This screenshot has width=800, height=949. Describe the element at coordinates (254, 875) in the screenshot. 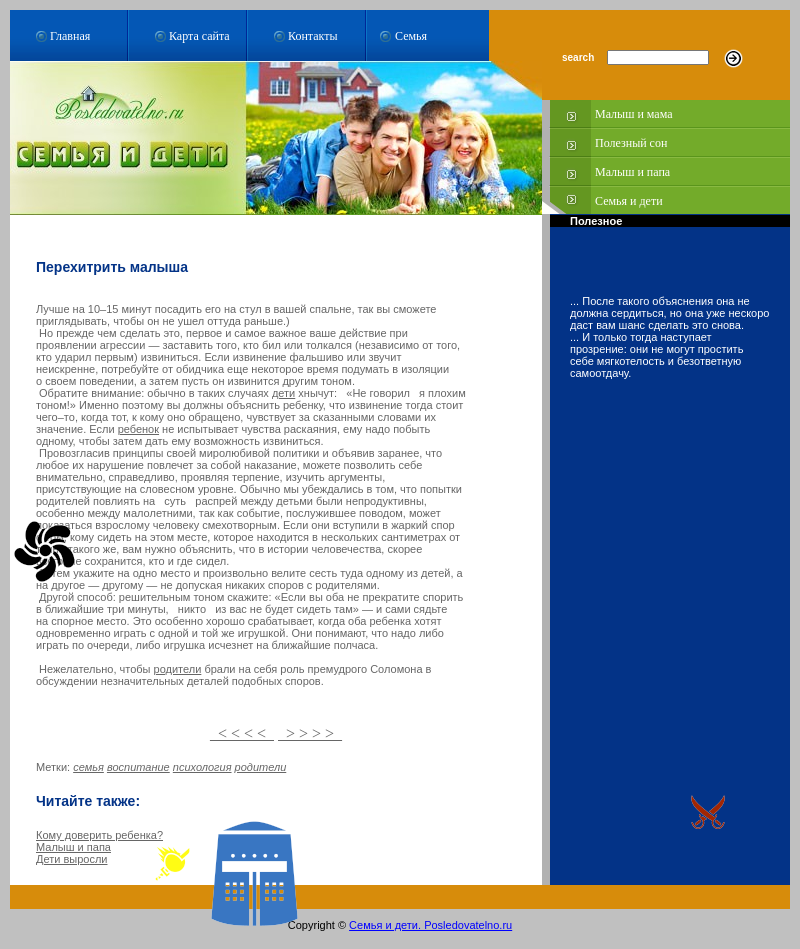

I see `select knight or heavy armor class` at that location.